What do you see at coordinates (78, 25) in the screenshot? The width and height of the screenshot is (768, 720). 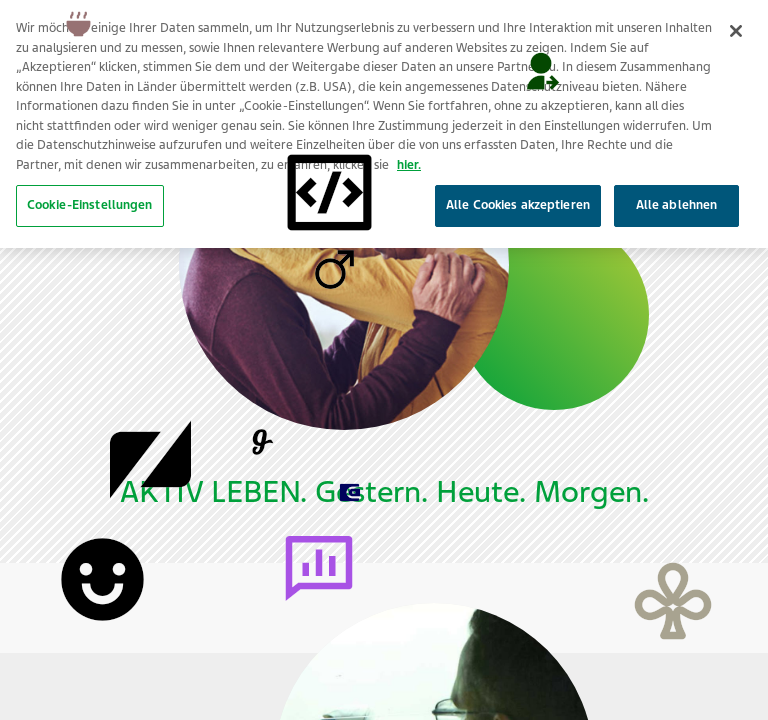 I see `view food or dining options` at bounding box center [78, 25].